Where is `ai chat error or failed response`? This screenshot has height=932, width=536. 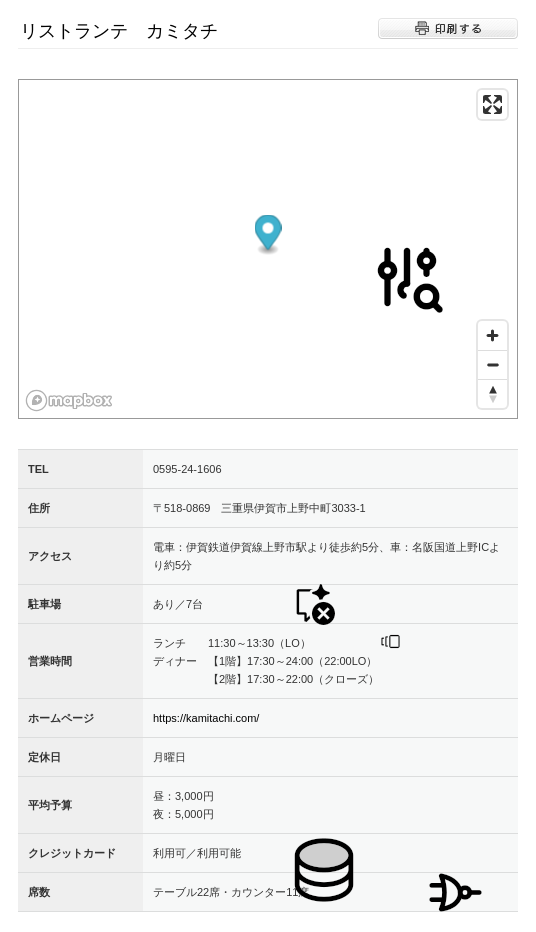
ai chat error or failed response is located at coordinates (314, 604).